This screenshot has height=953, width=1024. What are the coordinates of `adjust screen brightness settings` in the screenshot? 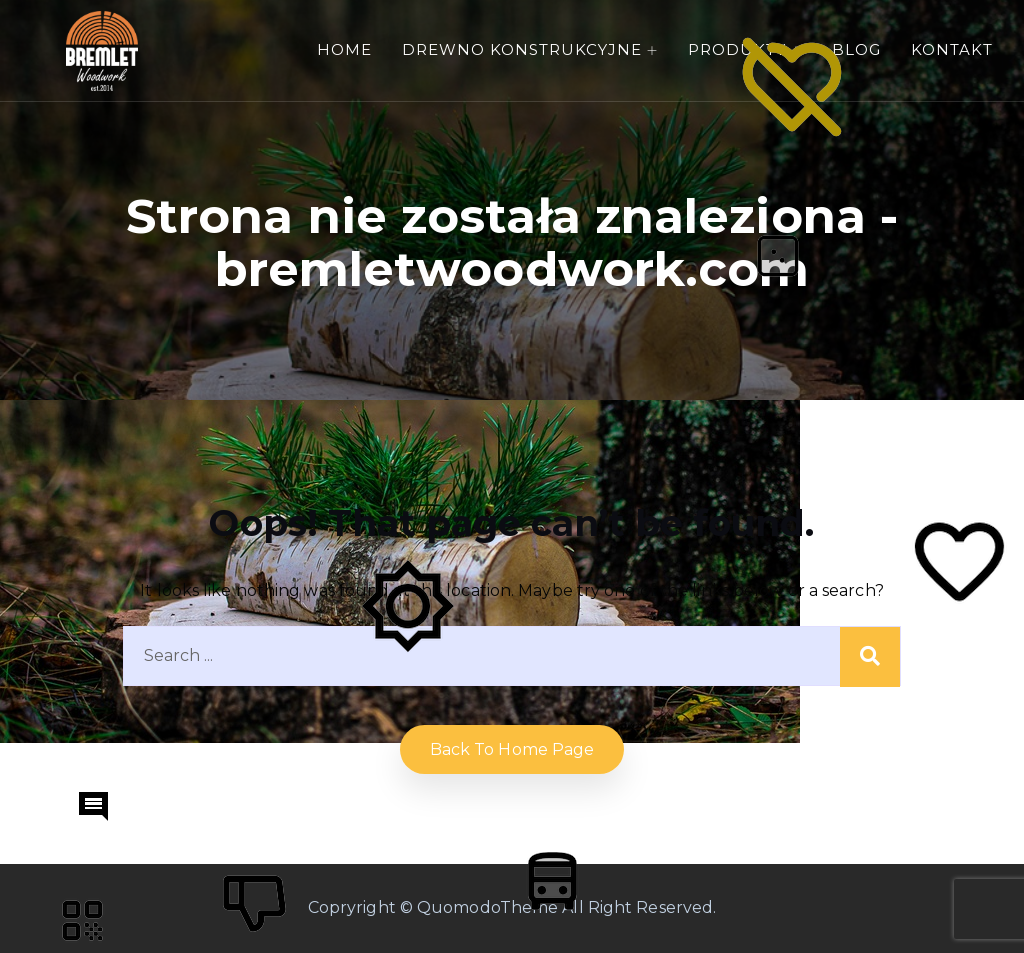 It's located at (408, 606).